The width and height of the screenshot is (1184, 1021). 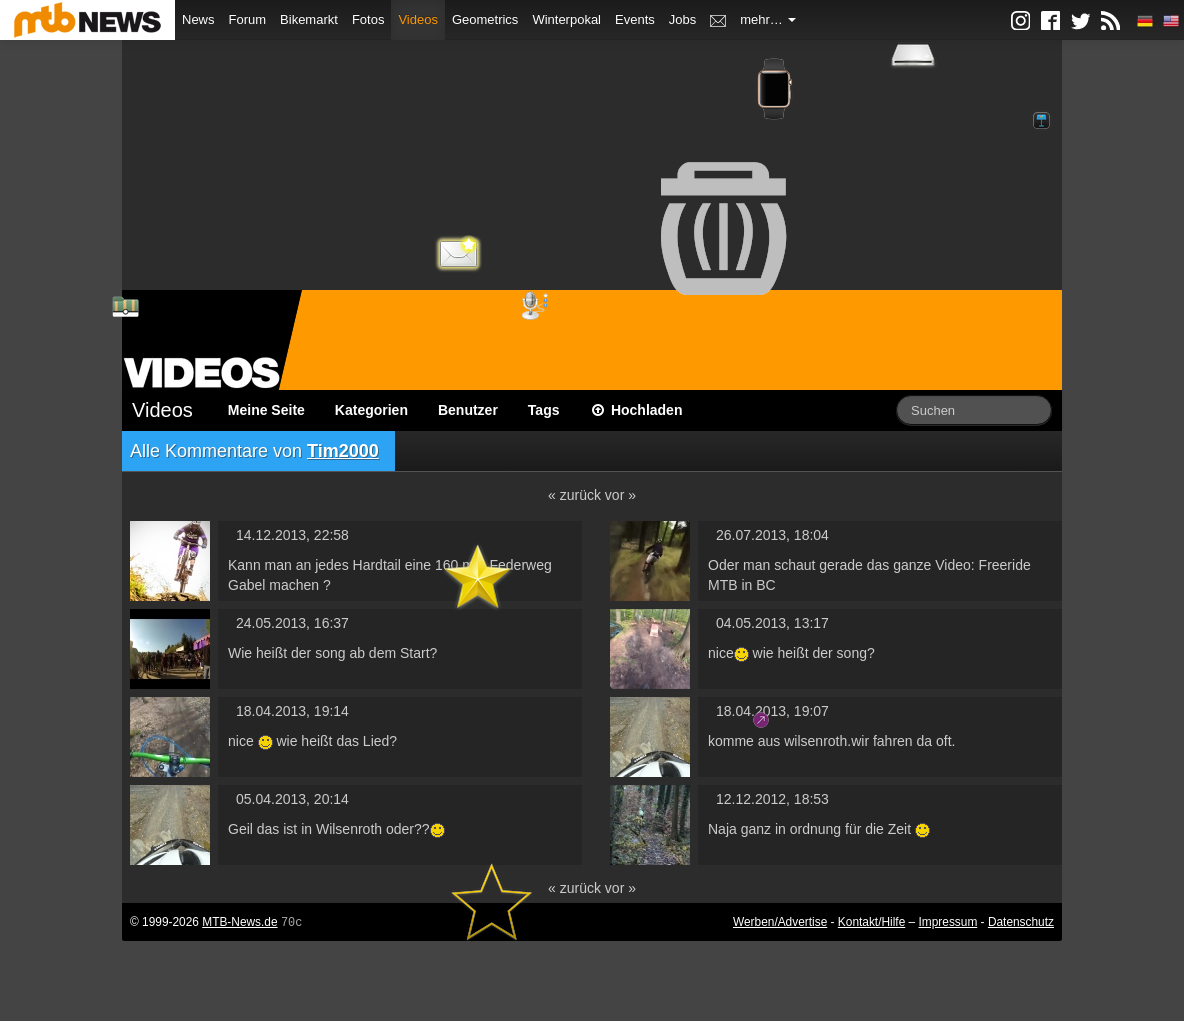 What do you see at coordinates (913, 56) in the screenshot?
I see `access removable storage device` at bounding box center [913, 56].